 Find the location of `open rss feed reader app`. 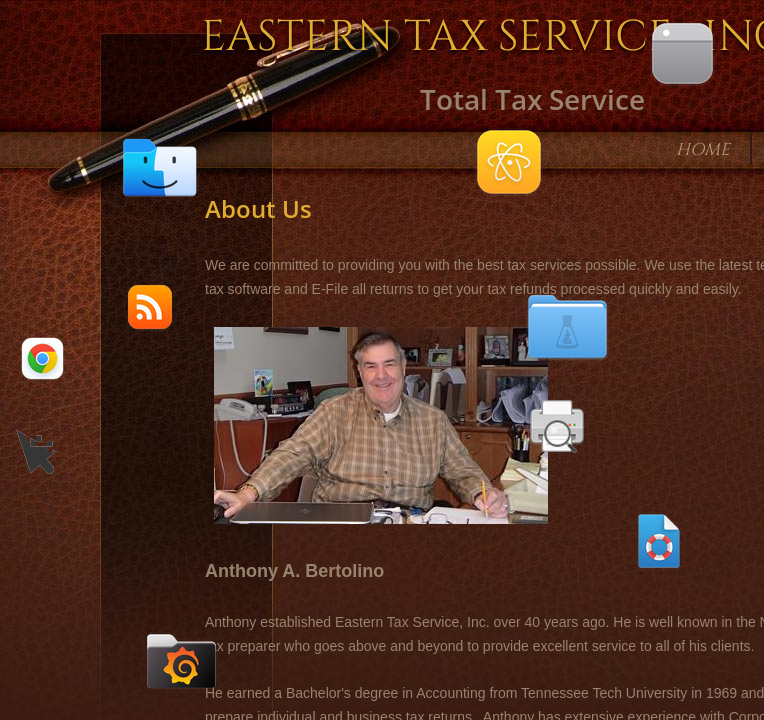

open rss feed reader app is located at coordinates (150, 307).